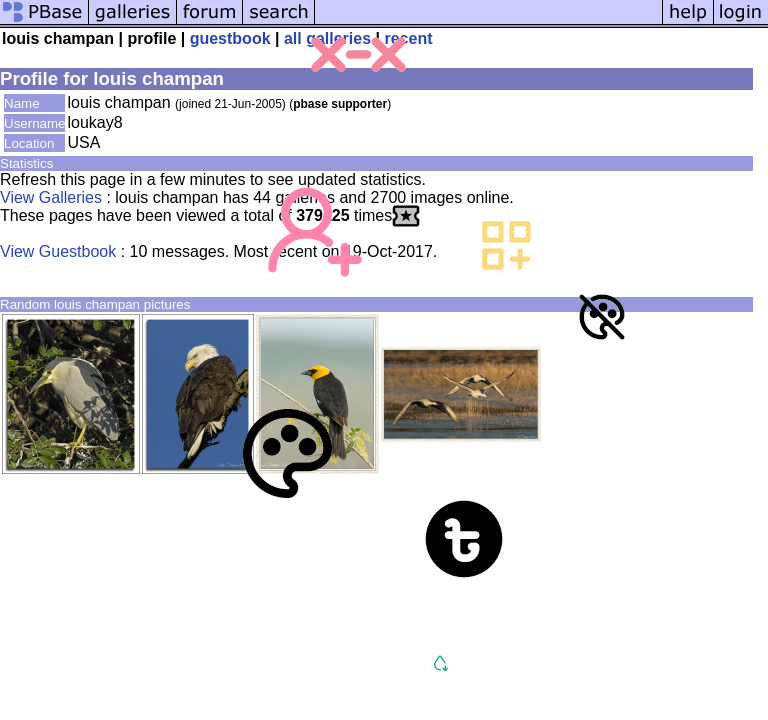  What do you see at coordinates (602, 317) in the screenshot?
I see `disable color customization` at bounding box center [602, 317].